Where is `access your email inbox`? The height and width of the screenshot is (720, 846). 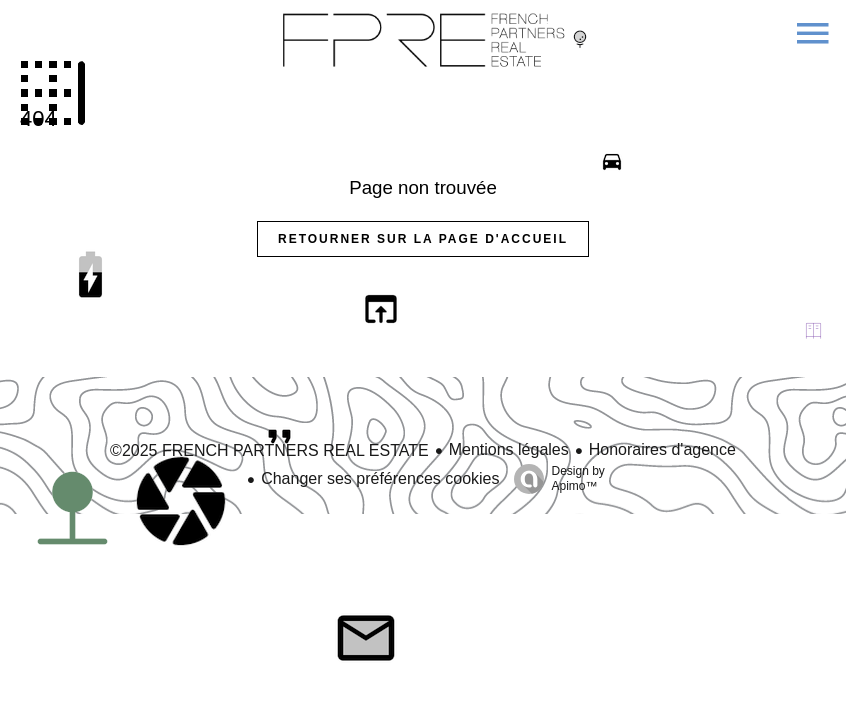 access your email inbox is located at coordinates (366, 638).